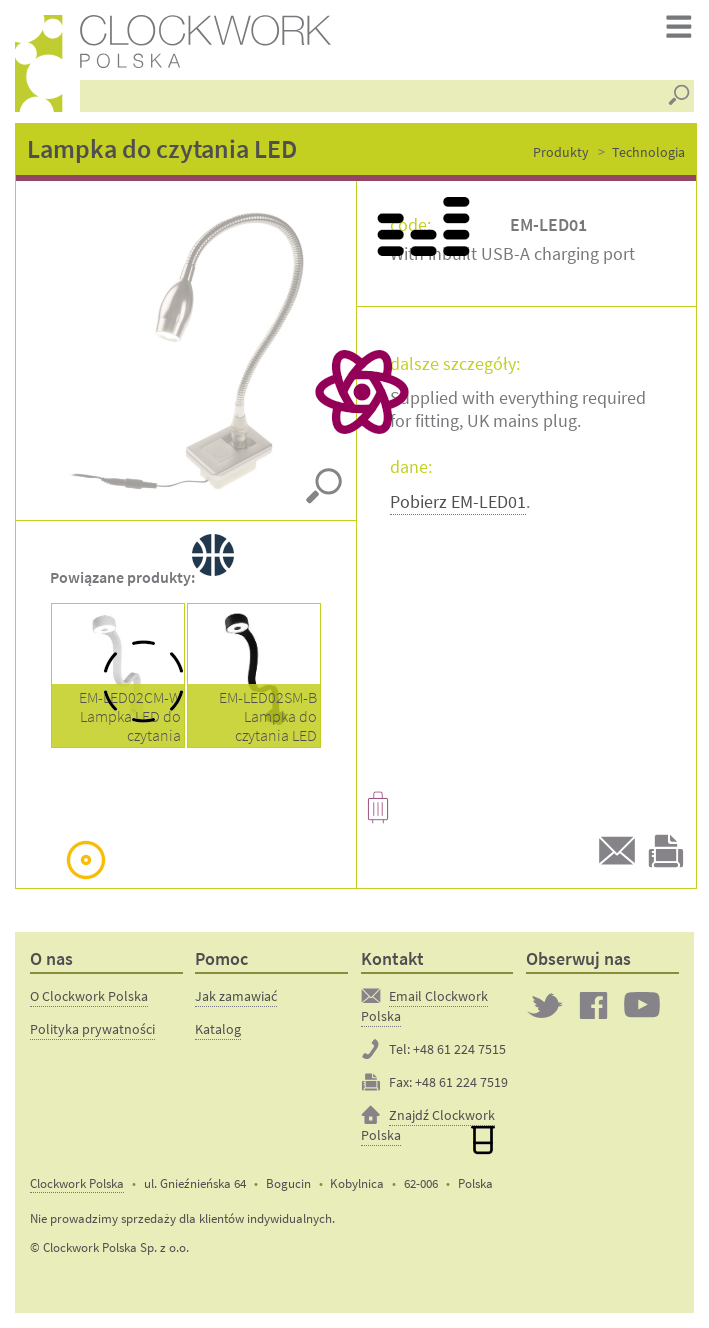  What do you see at coordinates (86, 860) in the screenshot?
I see `play or access music library` at bounding box center [86, 860].